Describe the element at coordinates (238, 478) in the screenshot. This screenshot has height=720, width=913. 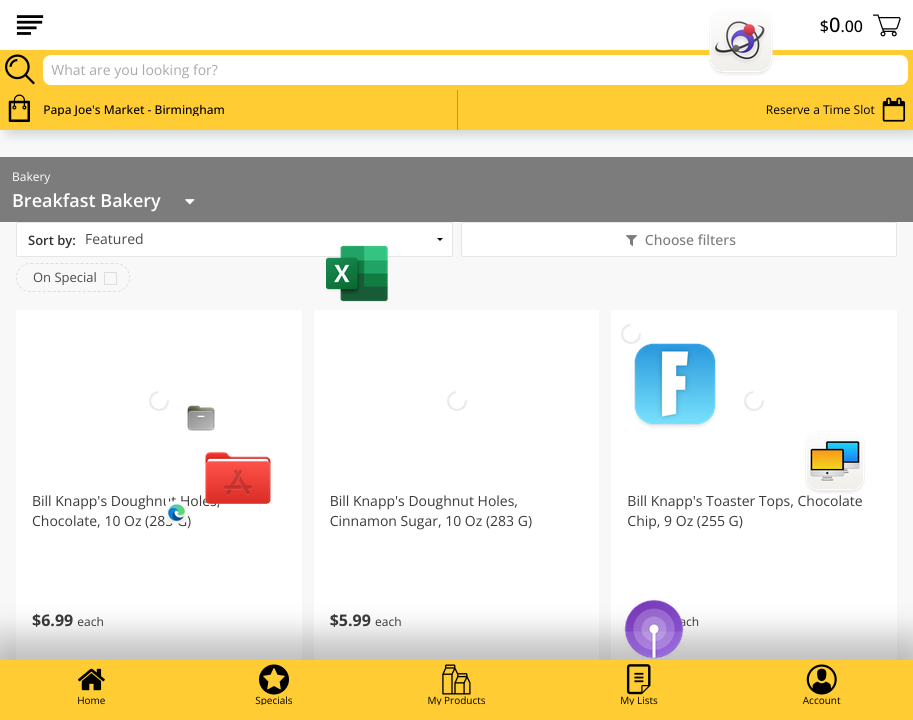
I see `open templates folder` at that location.